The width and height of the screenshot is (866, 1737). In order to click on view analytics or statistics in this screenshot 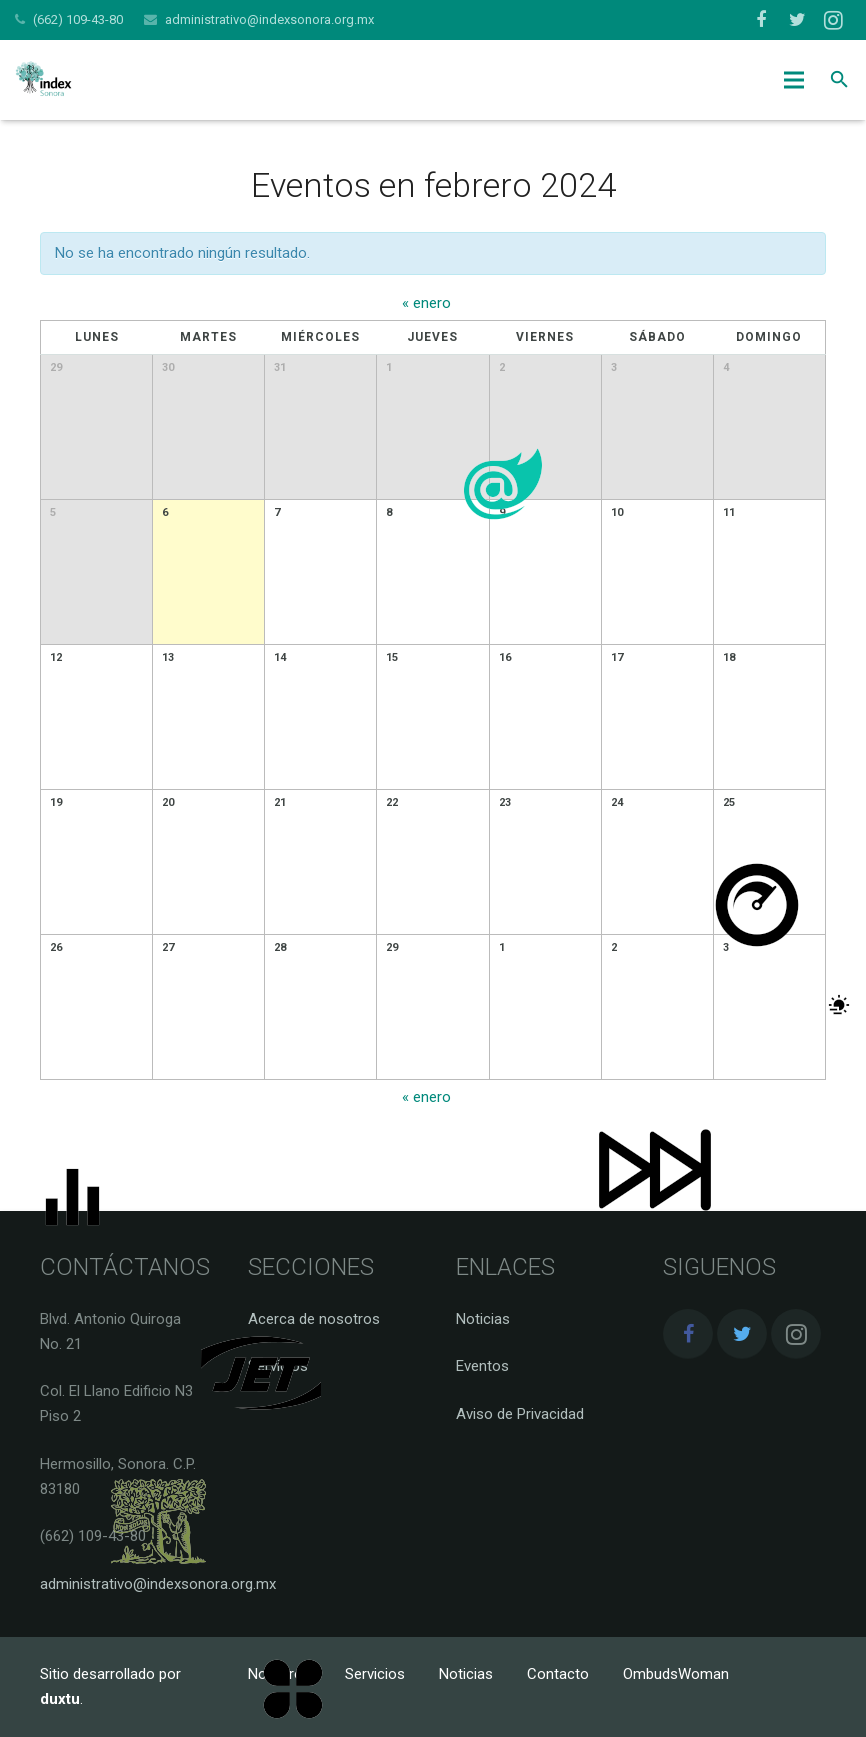, I will do `click(72, 1198)`.